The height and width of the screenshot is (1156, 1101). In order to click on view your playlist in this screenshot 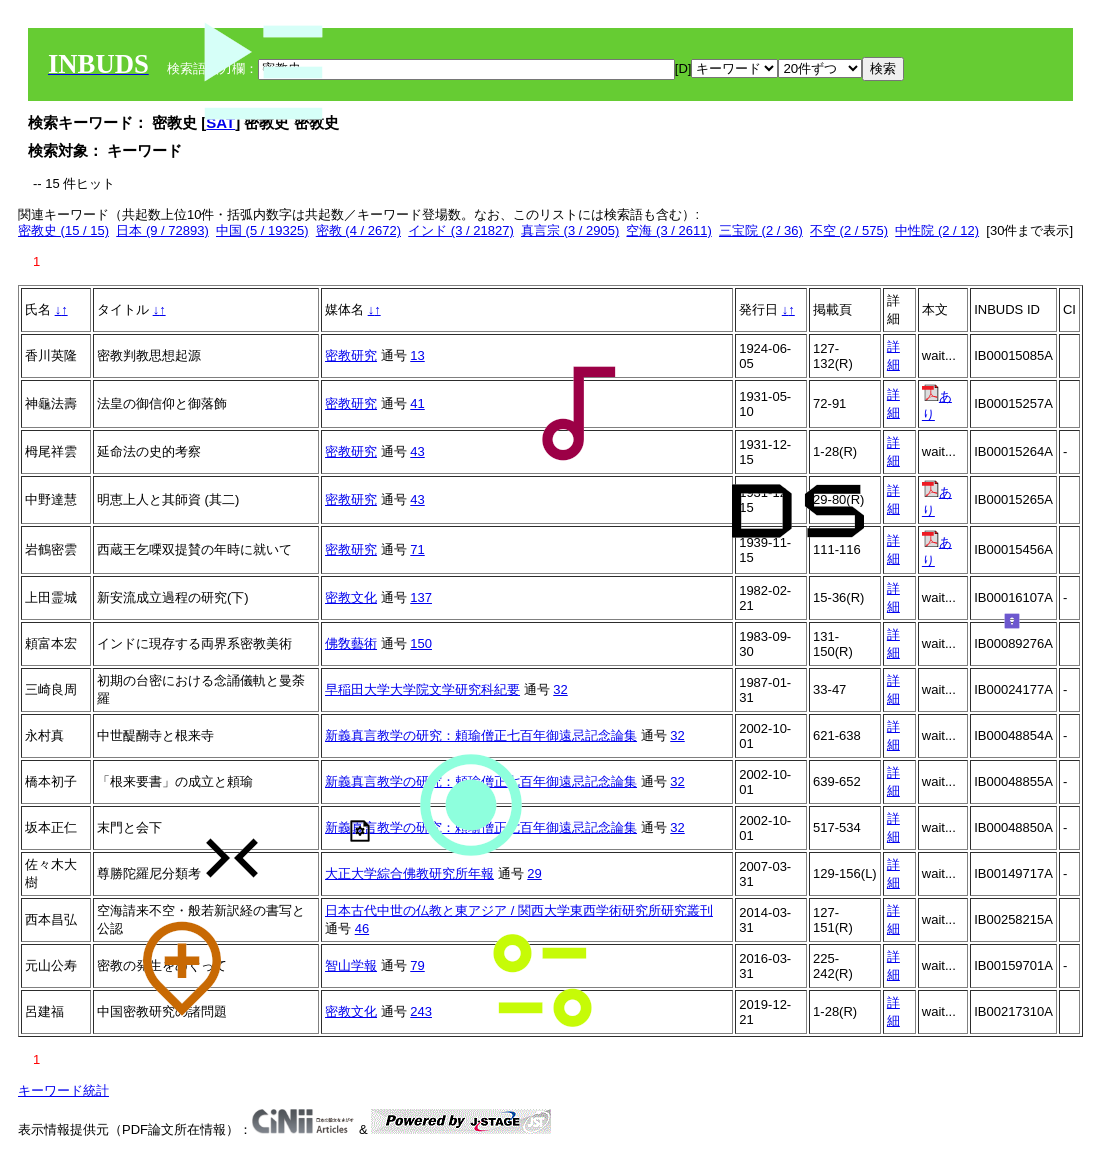, I will do `click(263, 72)`.